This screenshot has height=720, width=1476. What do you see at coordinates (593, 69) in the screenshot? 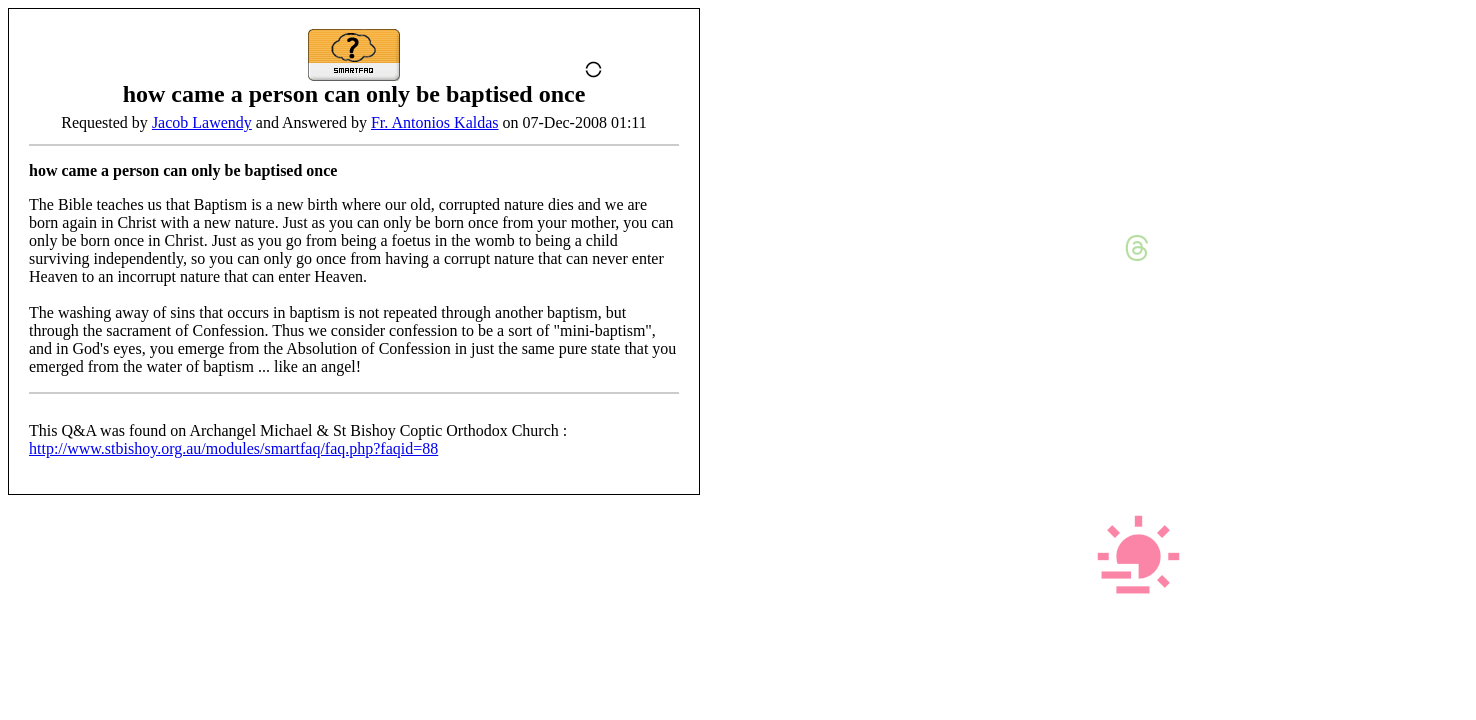
I see `indicates content is loading` at bounding box center [593, 69].